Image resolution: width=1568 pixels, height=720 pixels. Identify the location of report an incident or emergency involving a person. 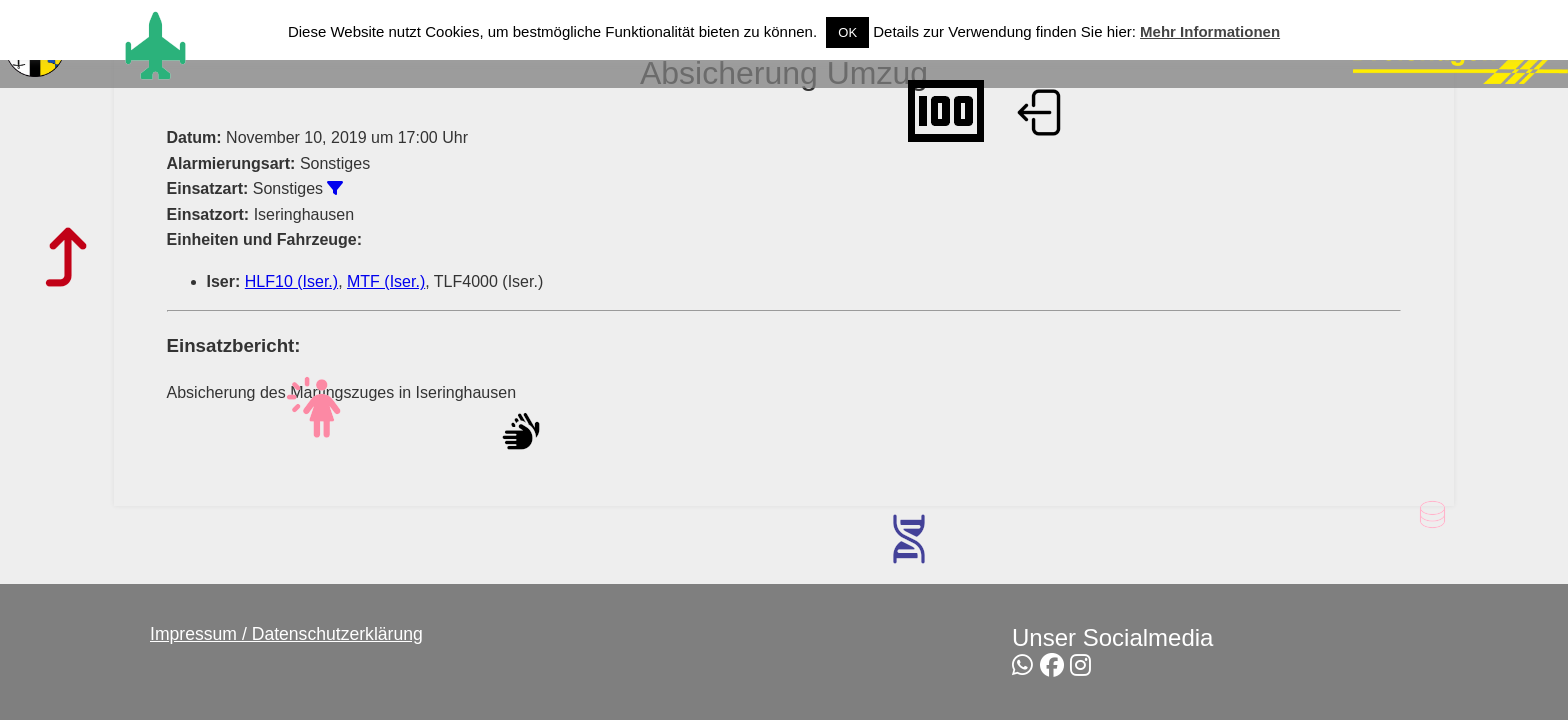
(318, 408).